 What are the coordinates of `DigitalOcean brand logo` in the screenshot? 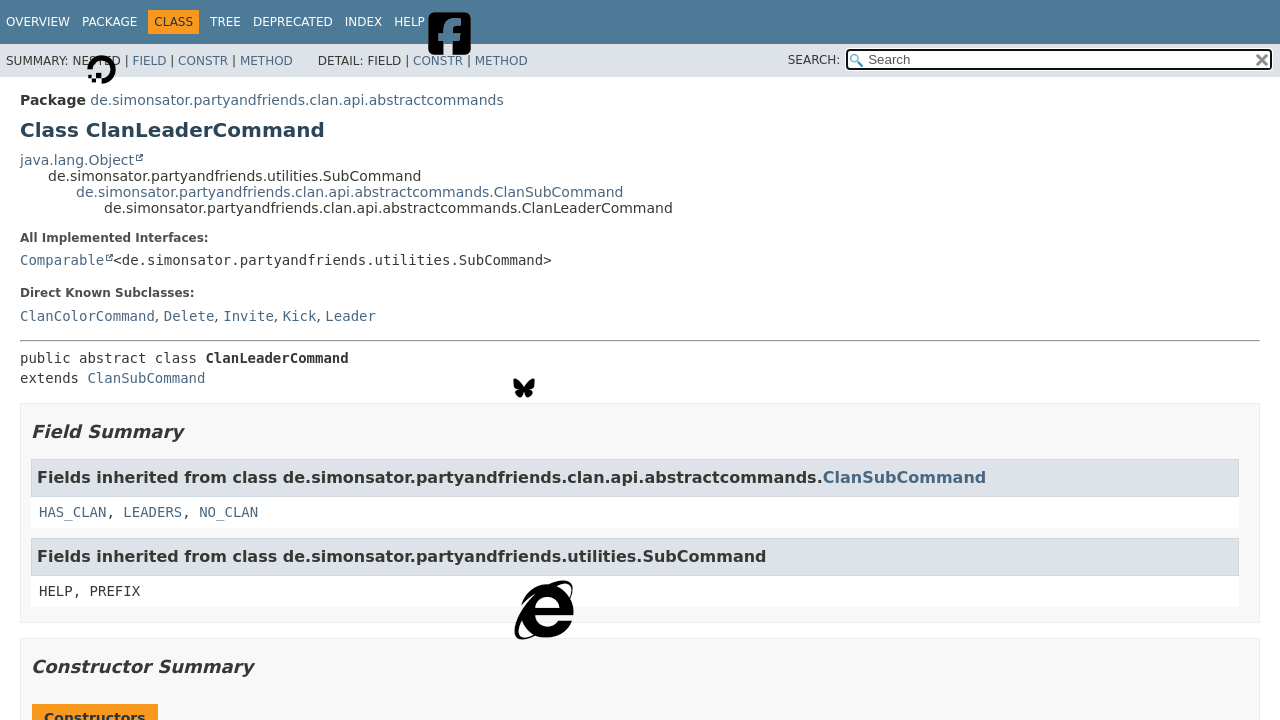 It's located at (101, 69).